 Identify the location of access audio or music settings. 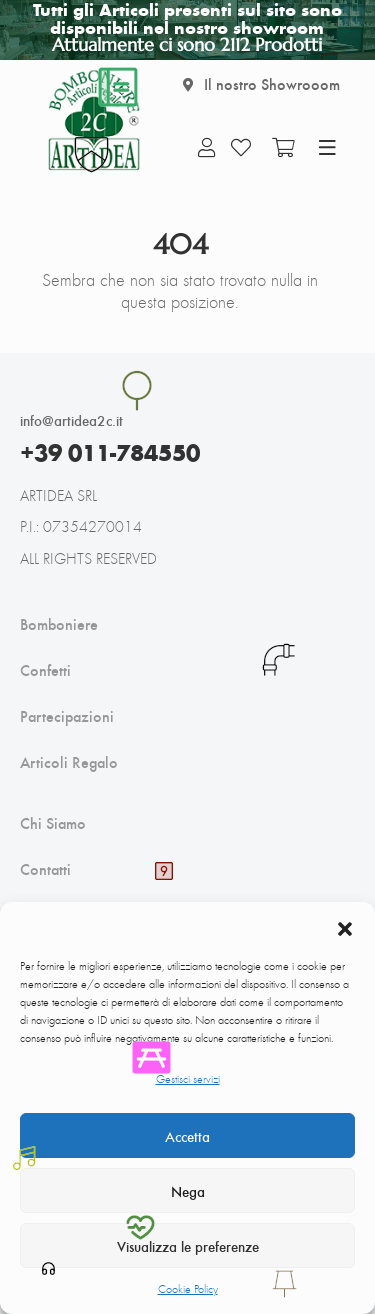
(48, 1268).